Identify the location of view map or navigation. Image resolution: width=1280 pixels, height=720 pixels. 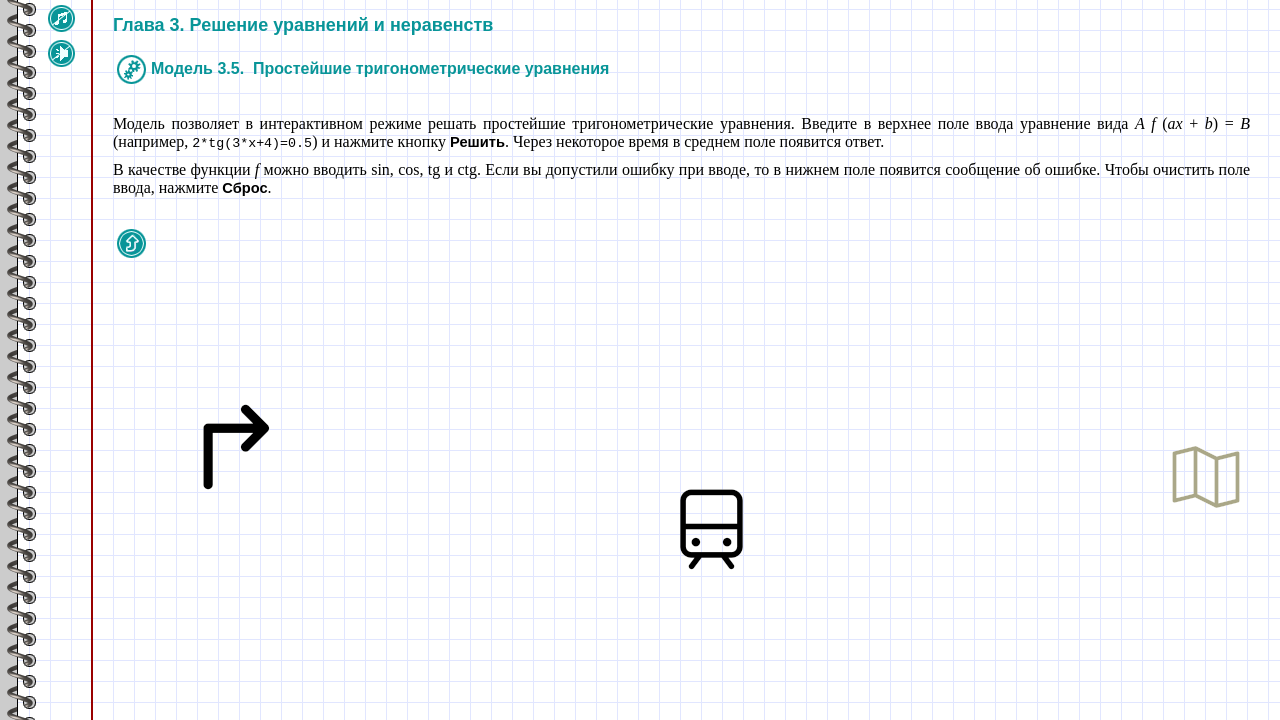
(1206, 477).